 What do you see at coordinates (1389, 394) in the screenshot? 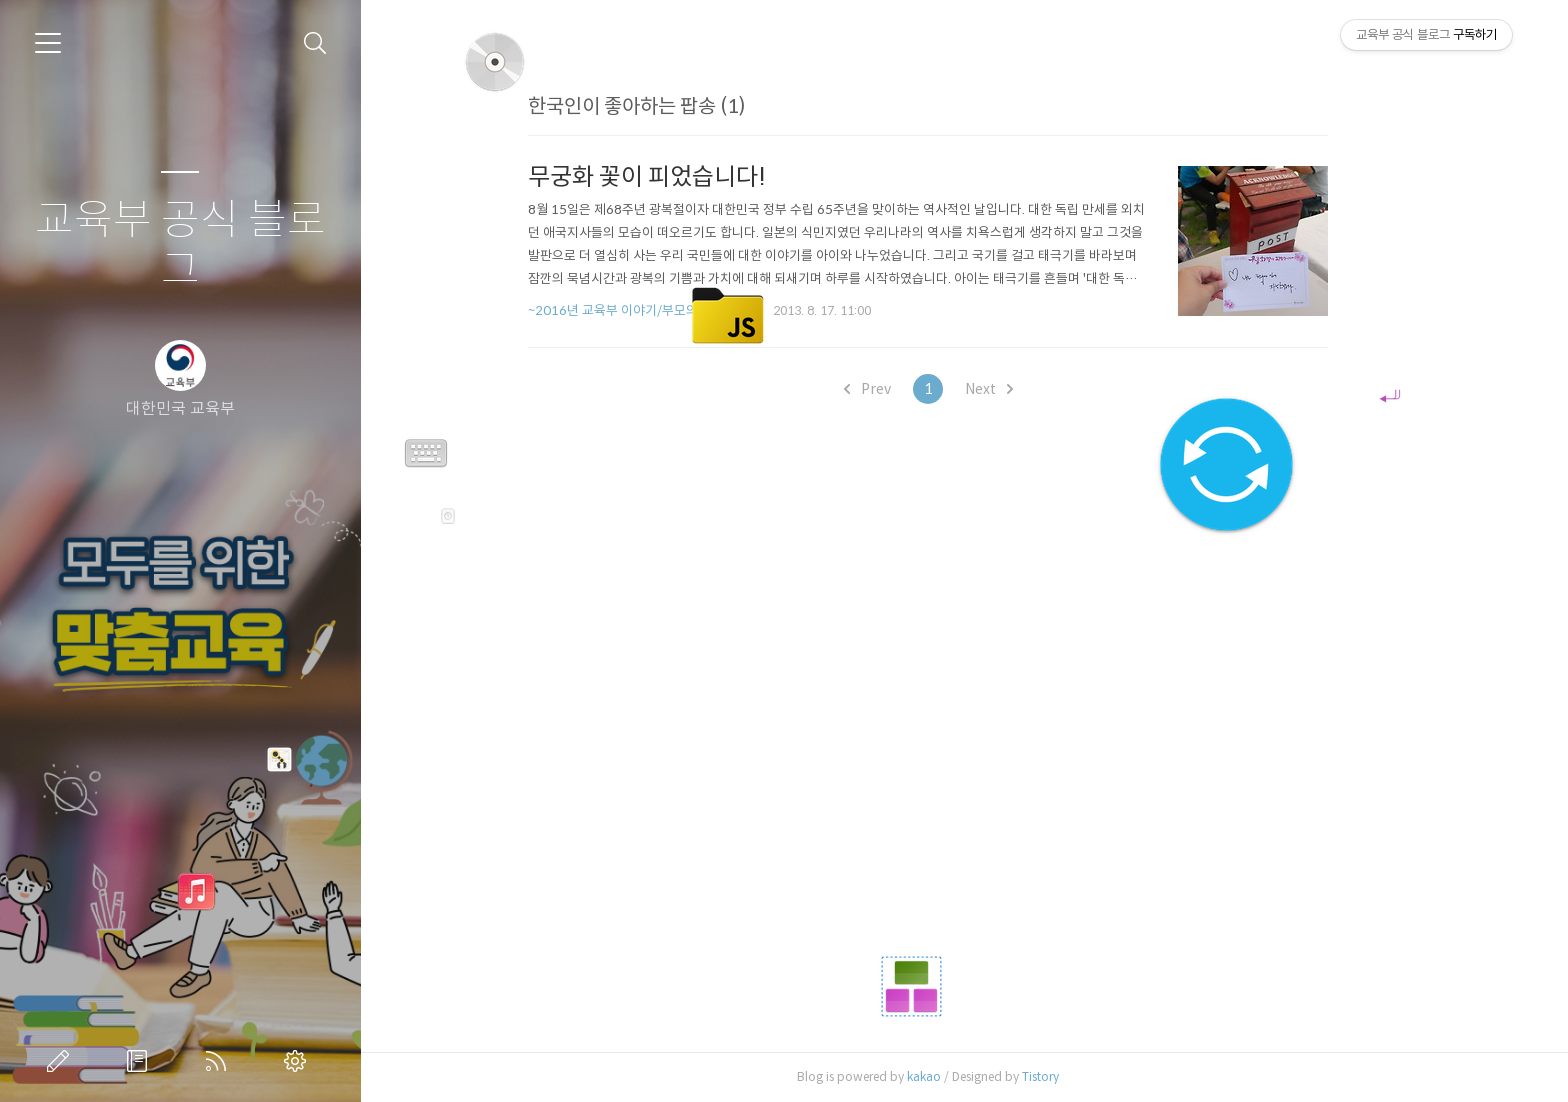
I see `reply to all recipients in an email thread` at bounding box center [1389, 394].